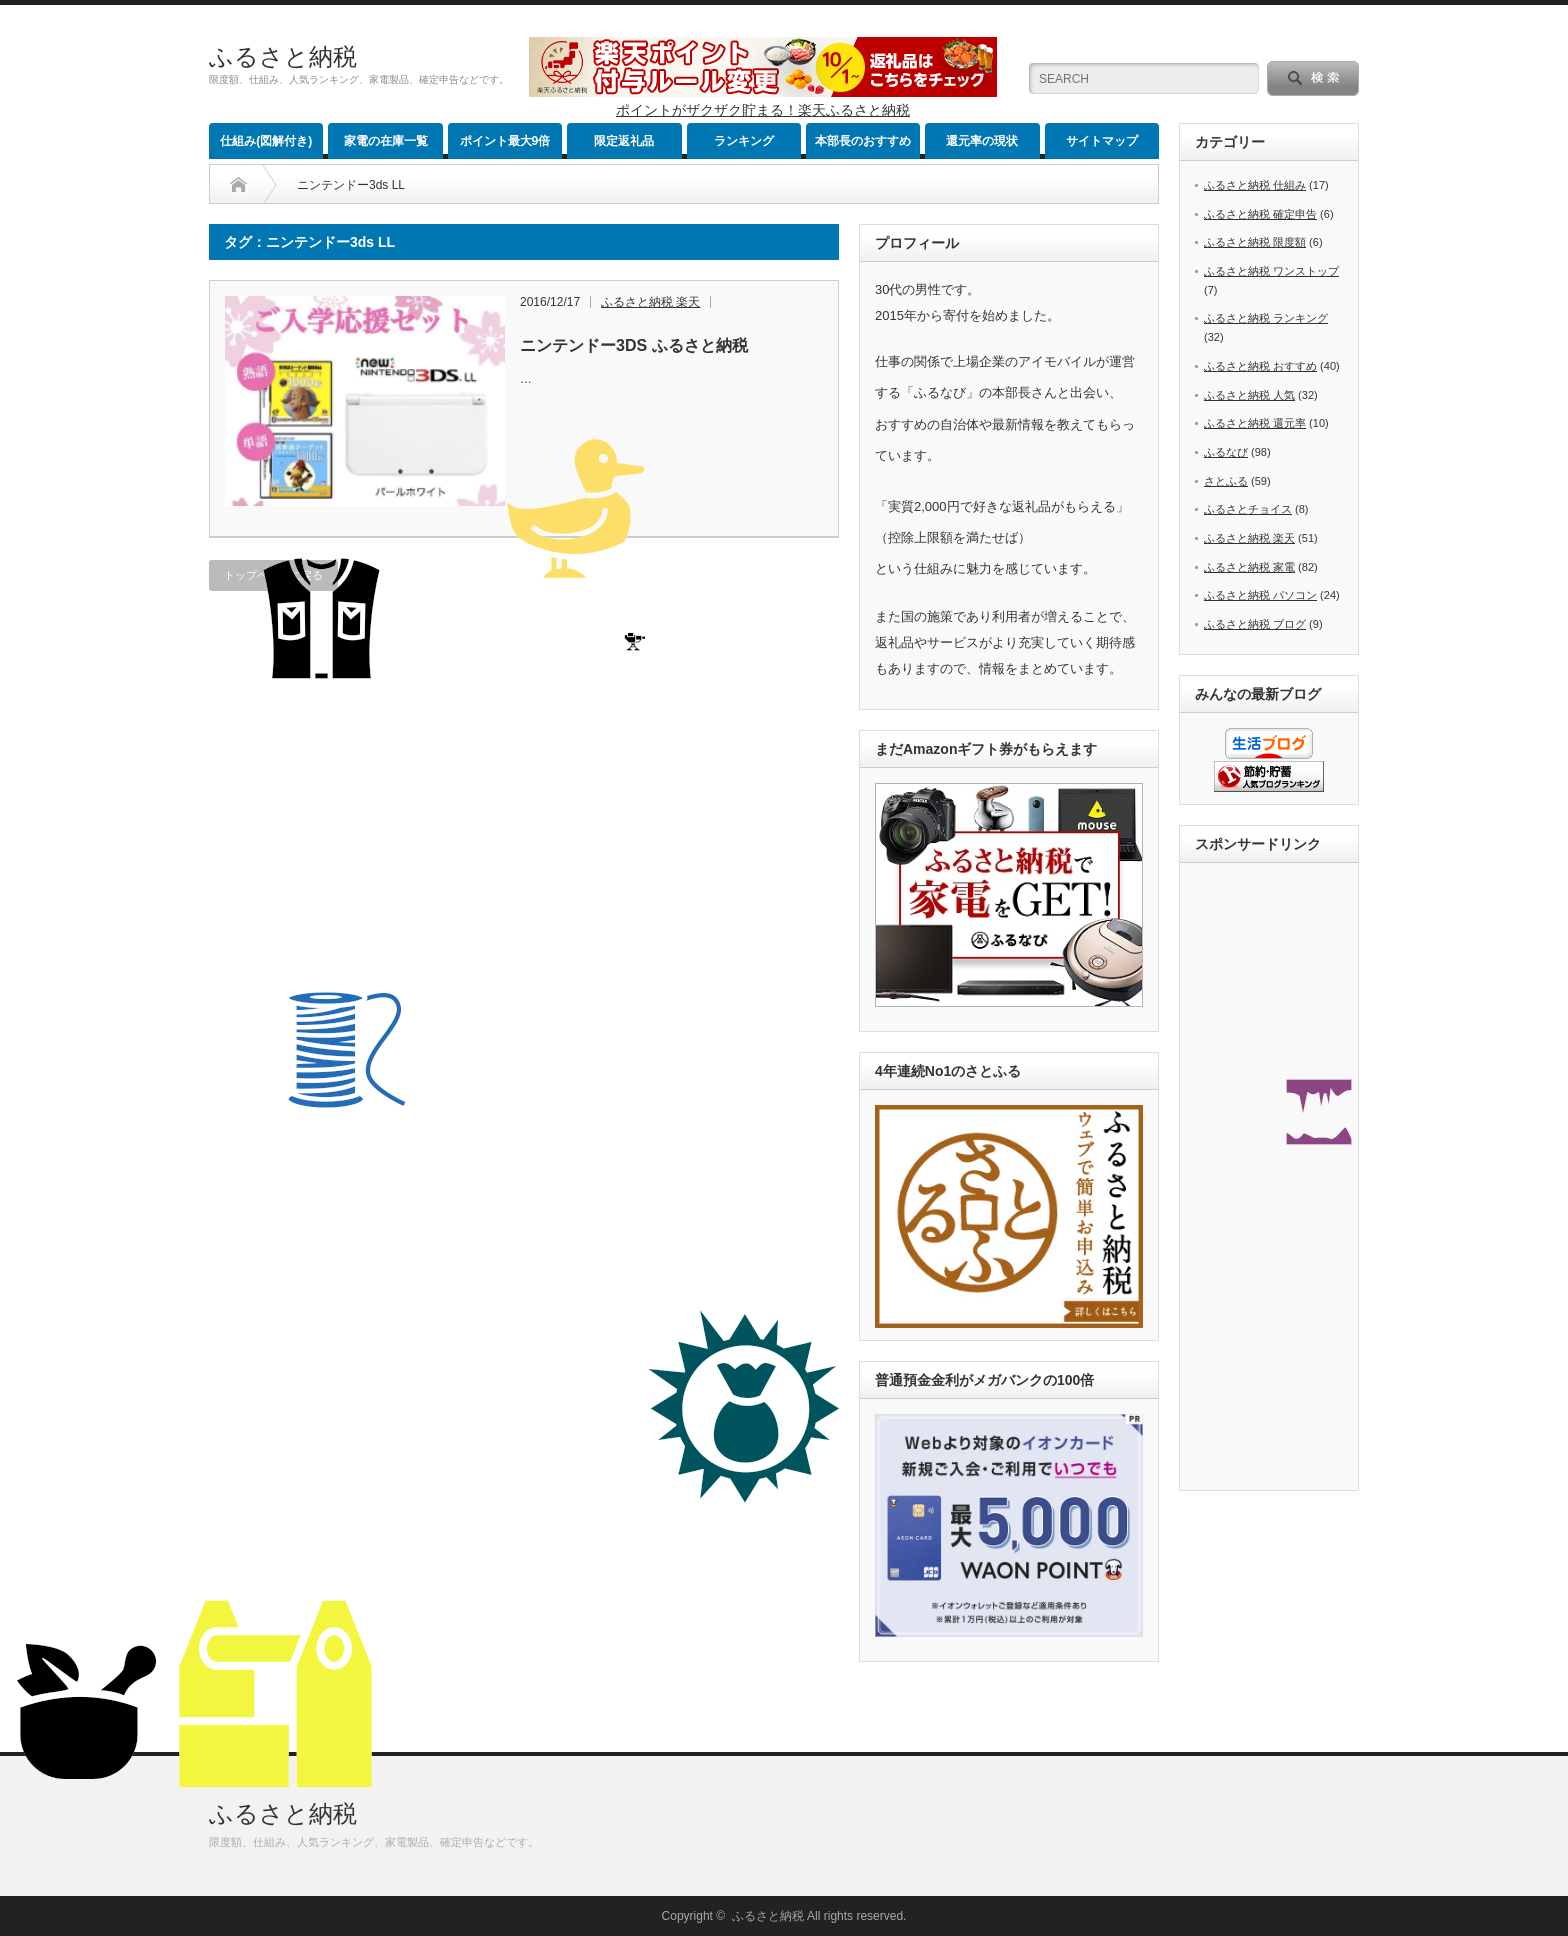 This screenshot has width=1568, height=1936. Describe the element at coordinates (347, 1050) in the screenshot. I see `wire or cable inventory item` at that location.